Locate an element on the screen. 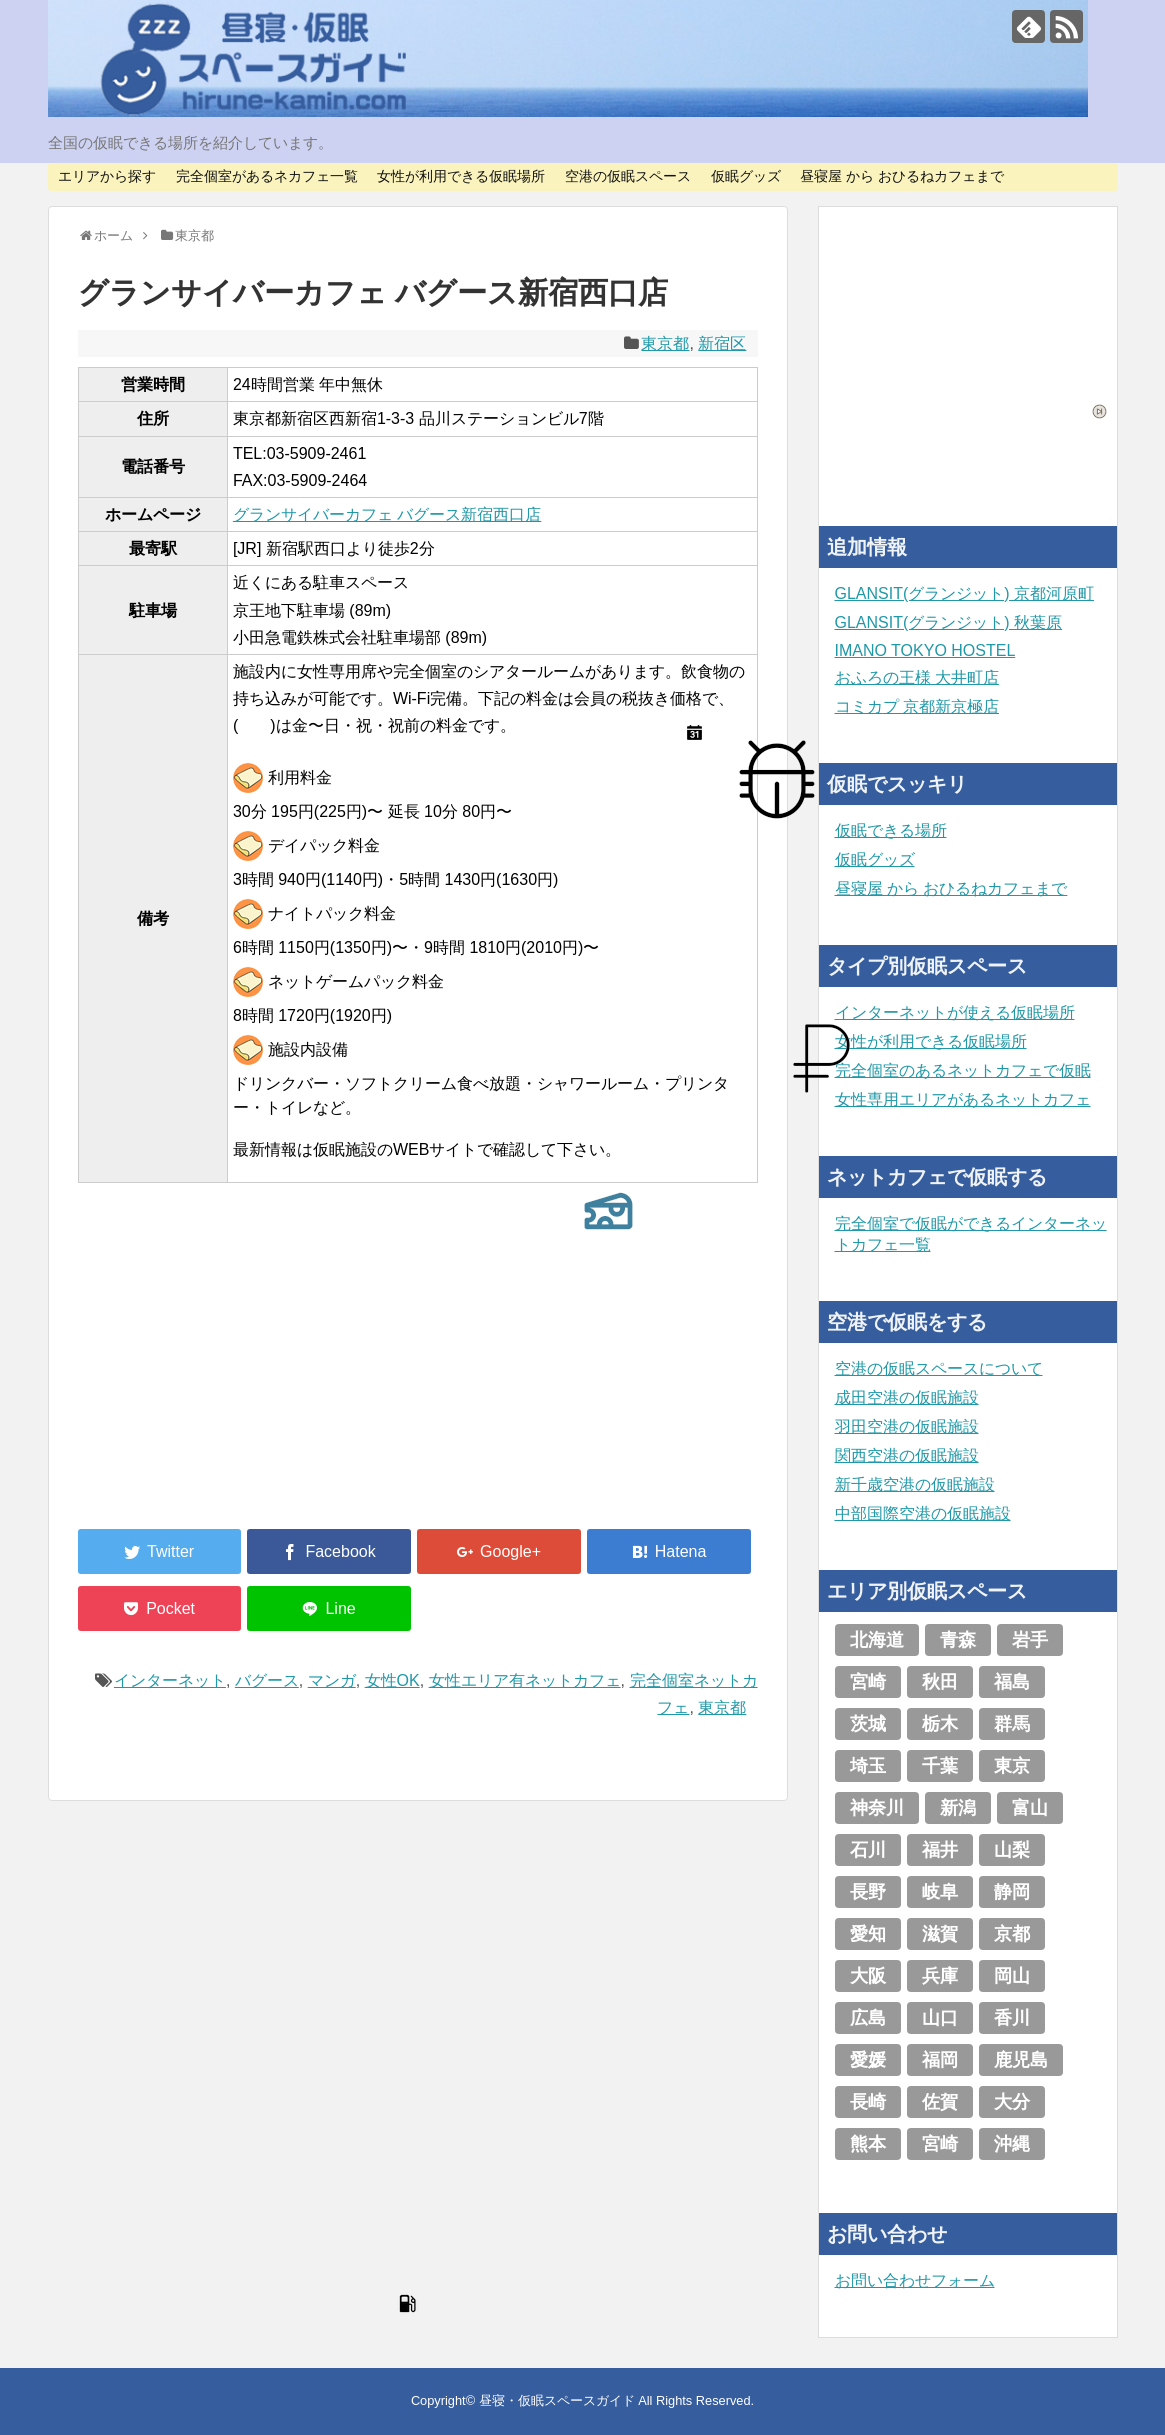  view calendar or schedule is located at coordinates (694, 732).